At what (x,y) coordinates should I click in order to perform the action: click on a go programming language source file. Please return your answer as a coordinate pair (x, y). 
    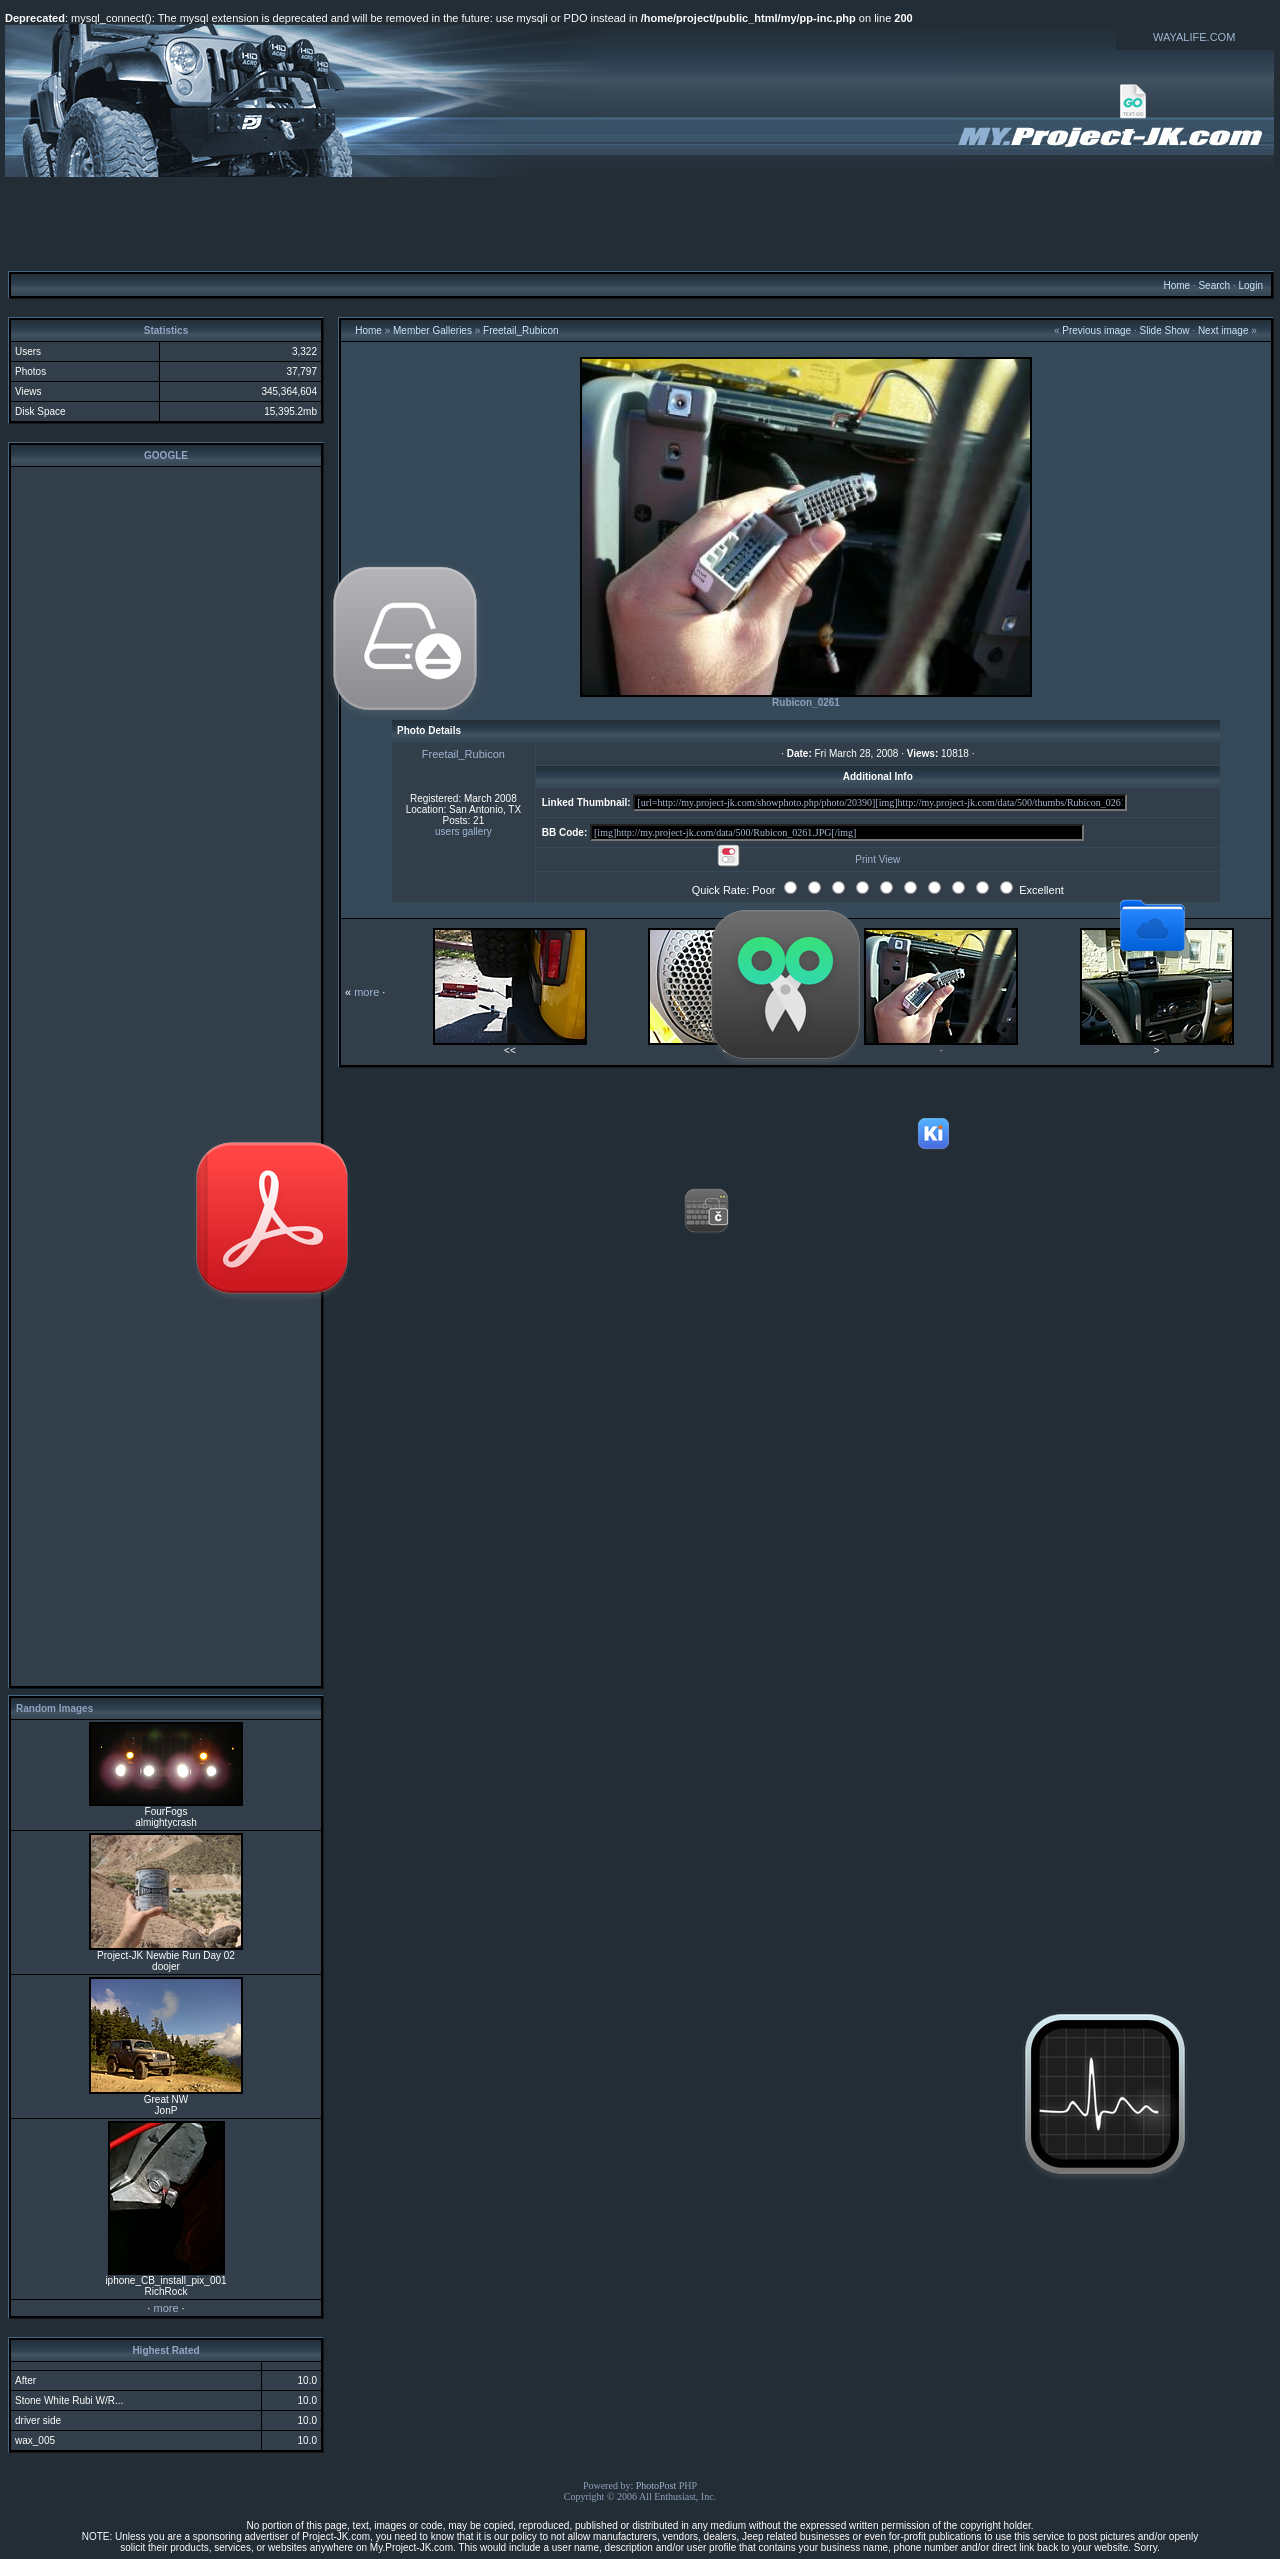
    Looking at the image, I should click on (1133, 102).